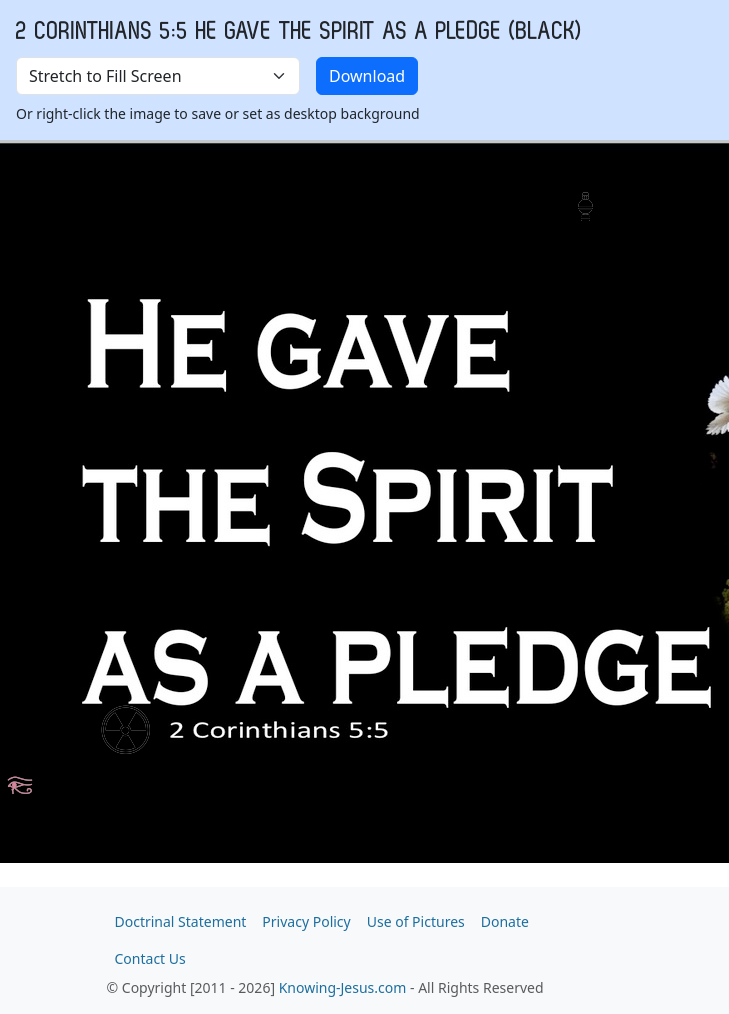  What do you see at coordinates (20, 785) in the screenshot?
I see `access Egyptian or mythology-themed content` at bounding box center [20, 785].